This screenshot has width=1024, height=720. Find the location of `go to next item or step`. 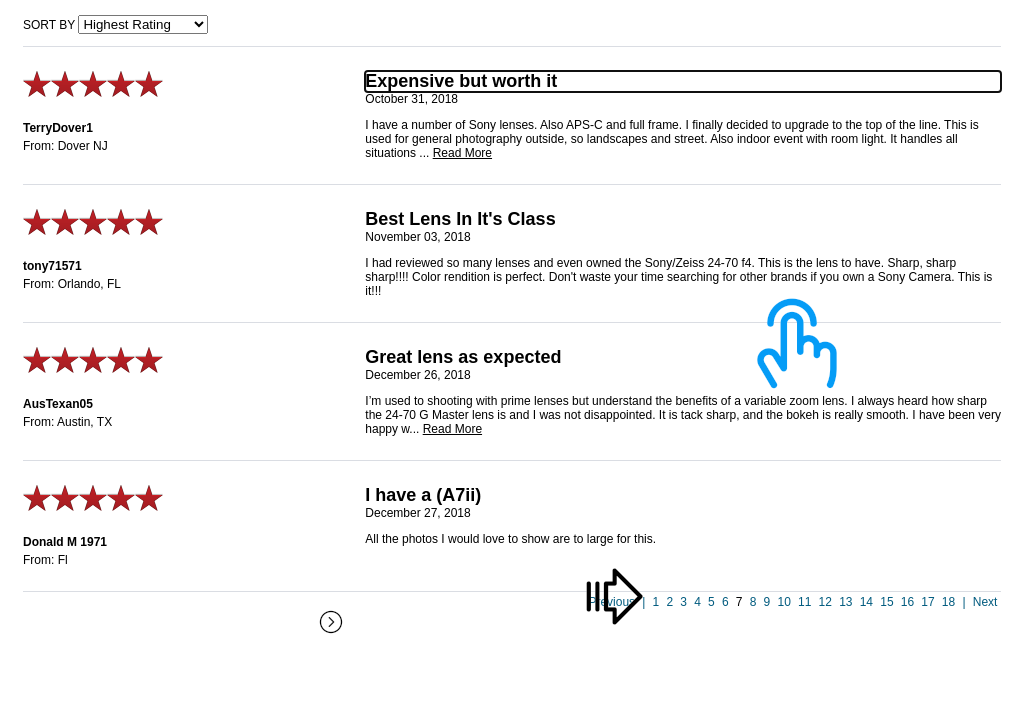

go to next item or step is located at coordinates (331, 622).